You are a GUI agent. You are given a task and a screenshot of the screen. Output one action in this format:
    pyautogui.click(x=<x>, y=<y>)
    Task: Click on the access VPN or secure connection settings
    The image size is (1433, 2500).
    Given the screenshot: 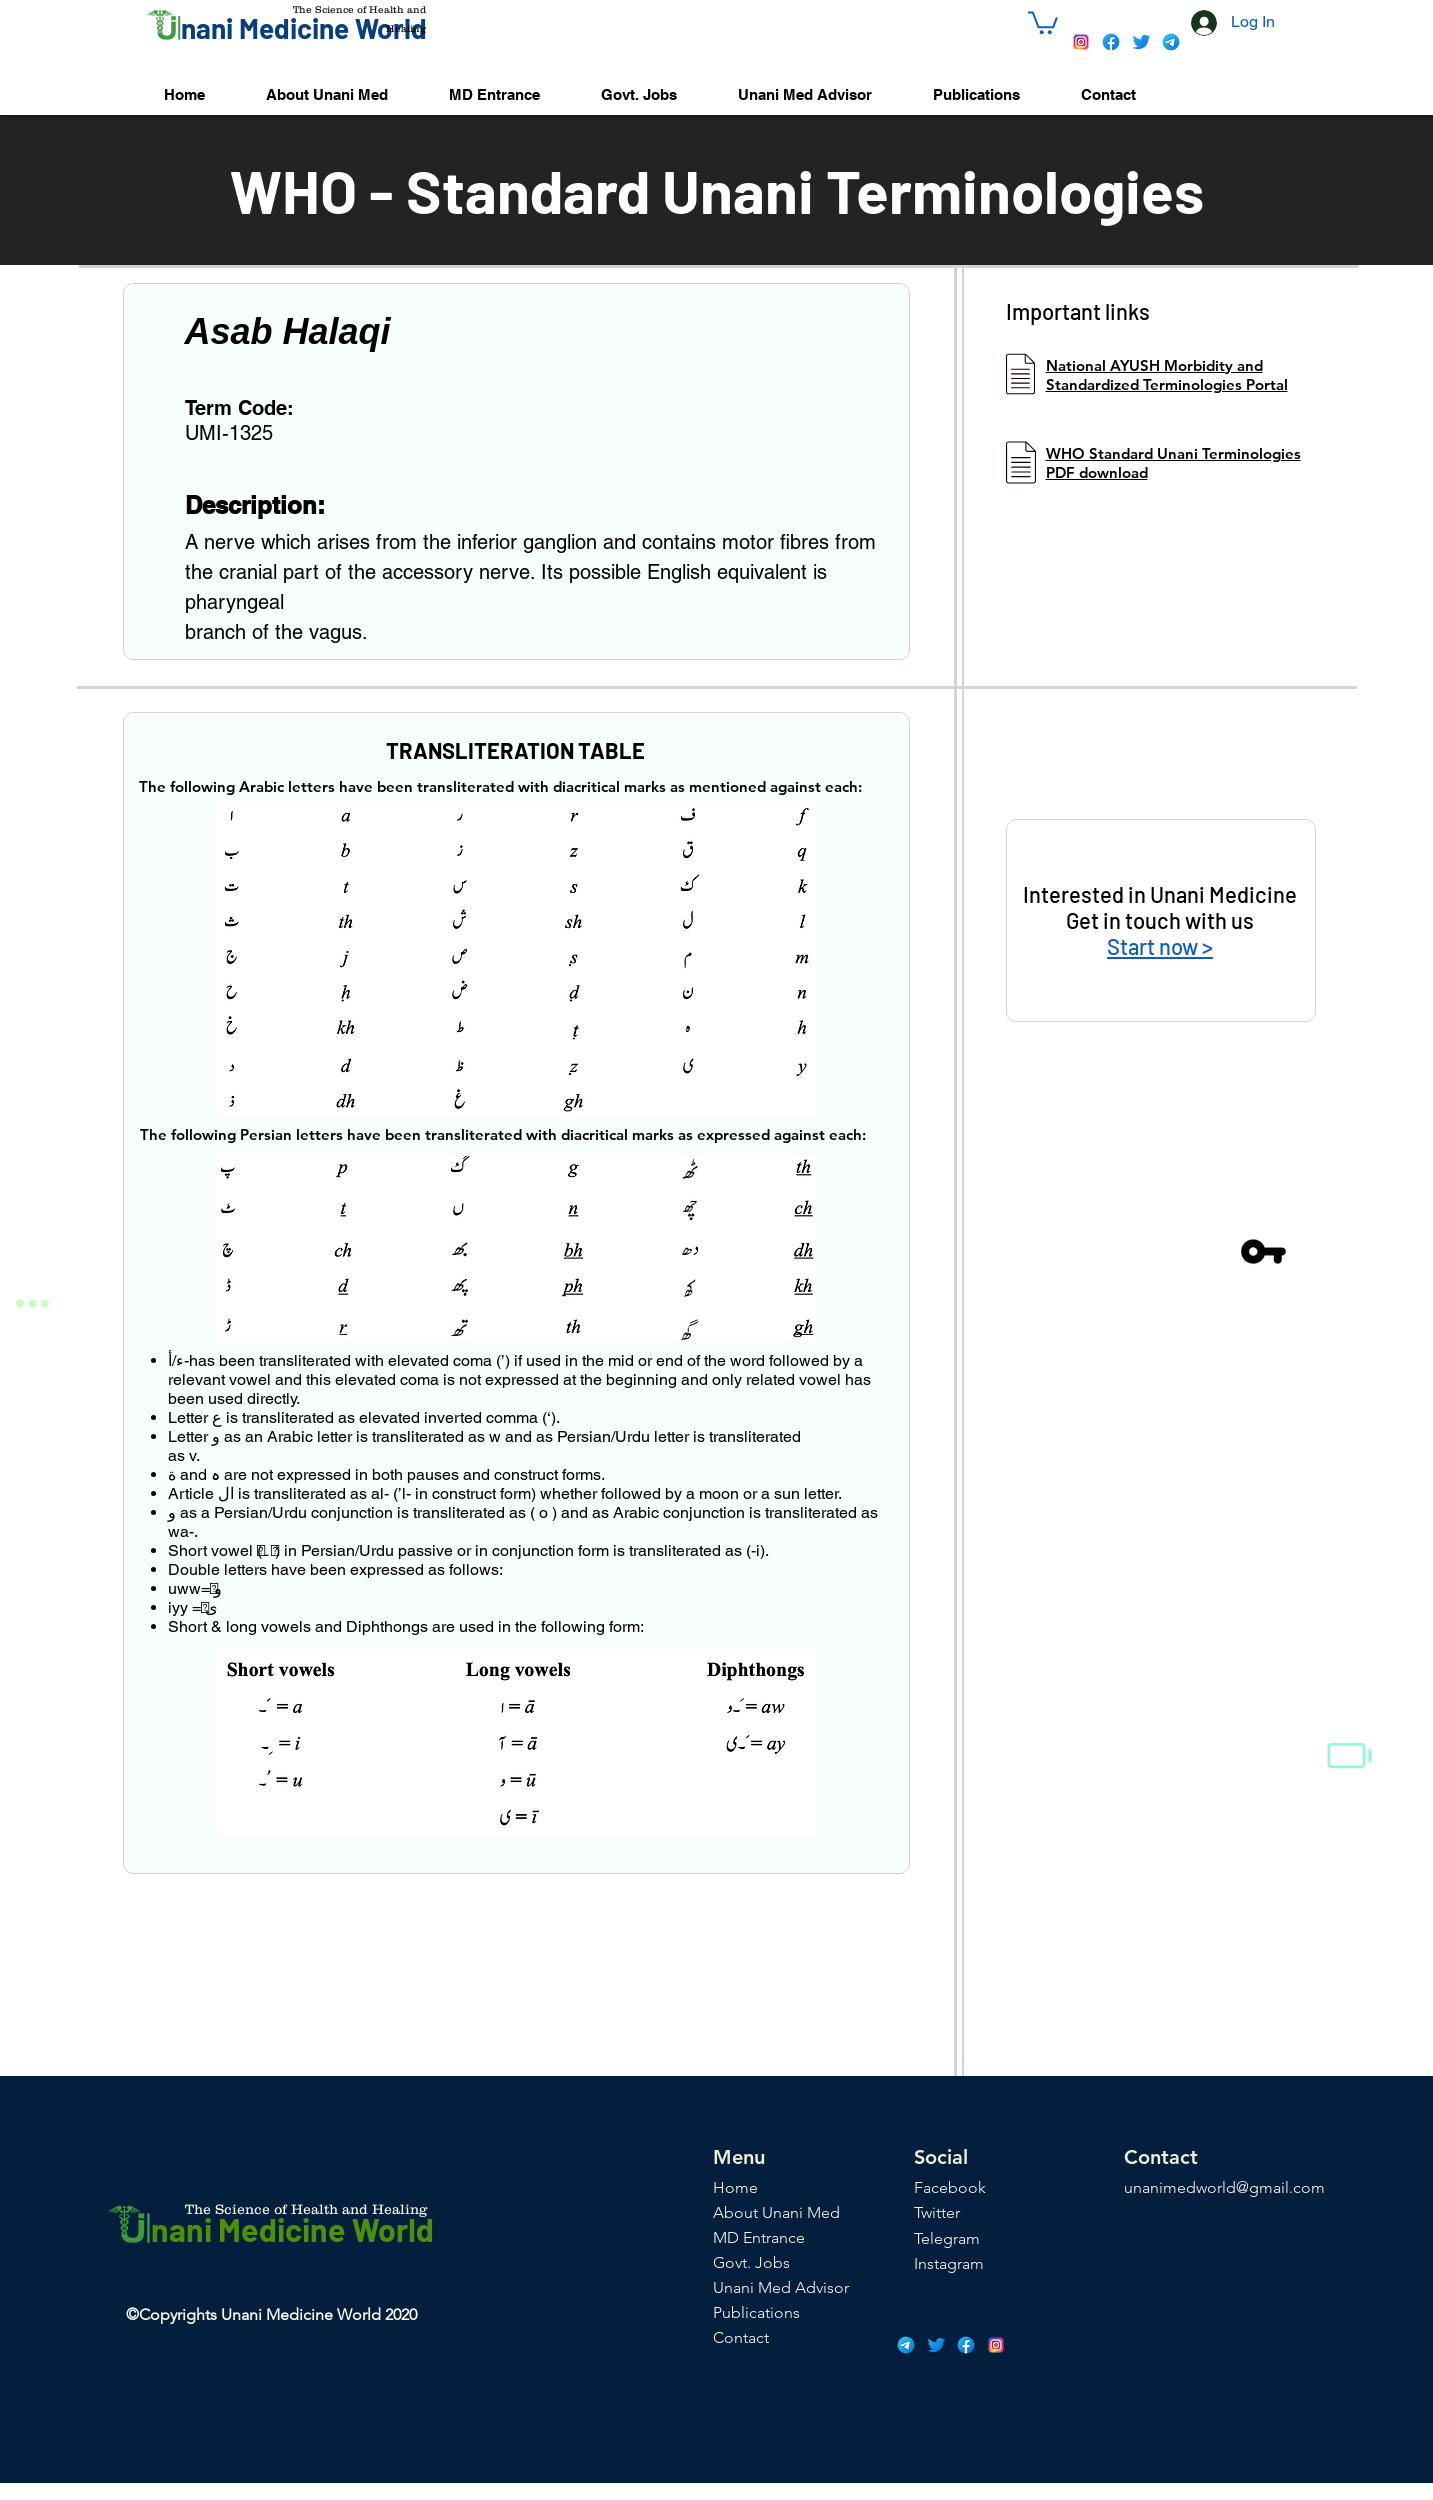 What is the action you would take?
    pyautogui.click(x=1263, y=1251)
    